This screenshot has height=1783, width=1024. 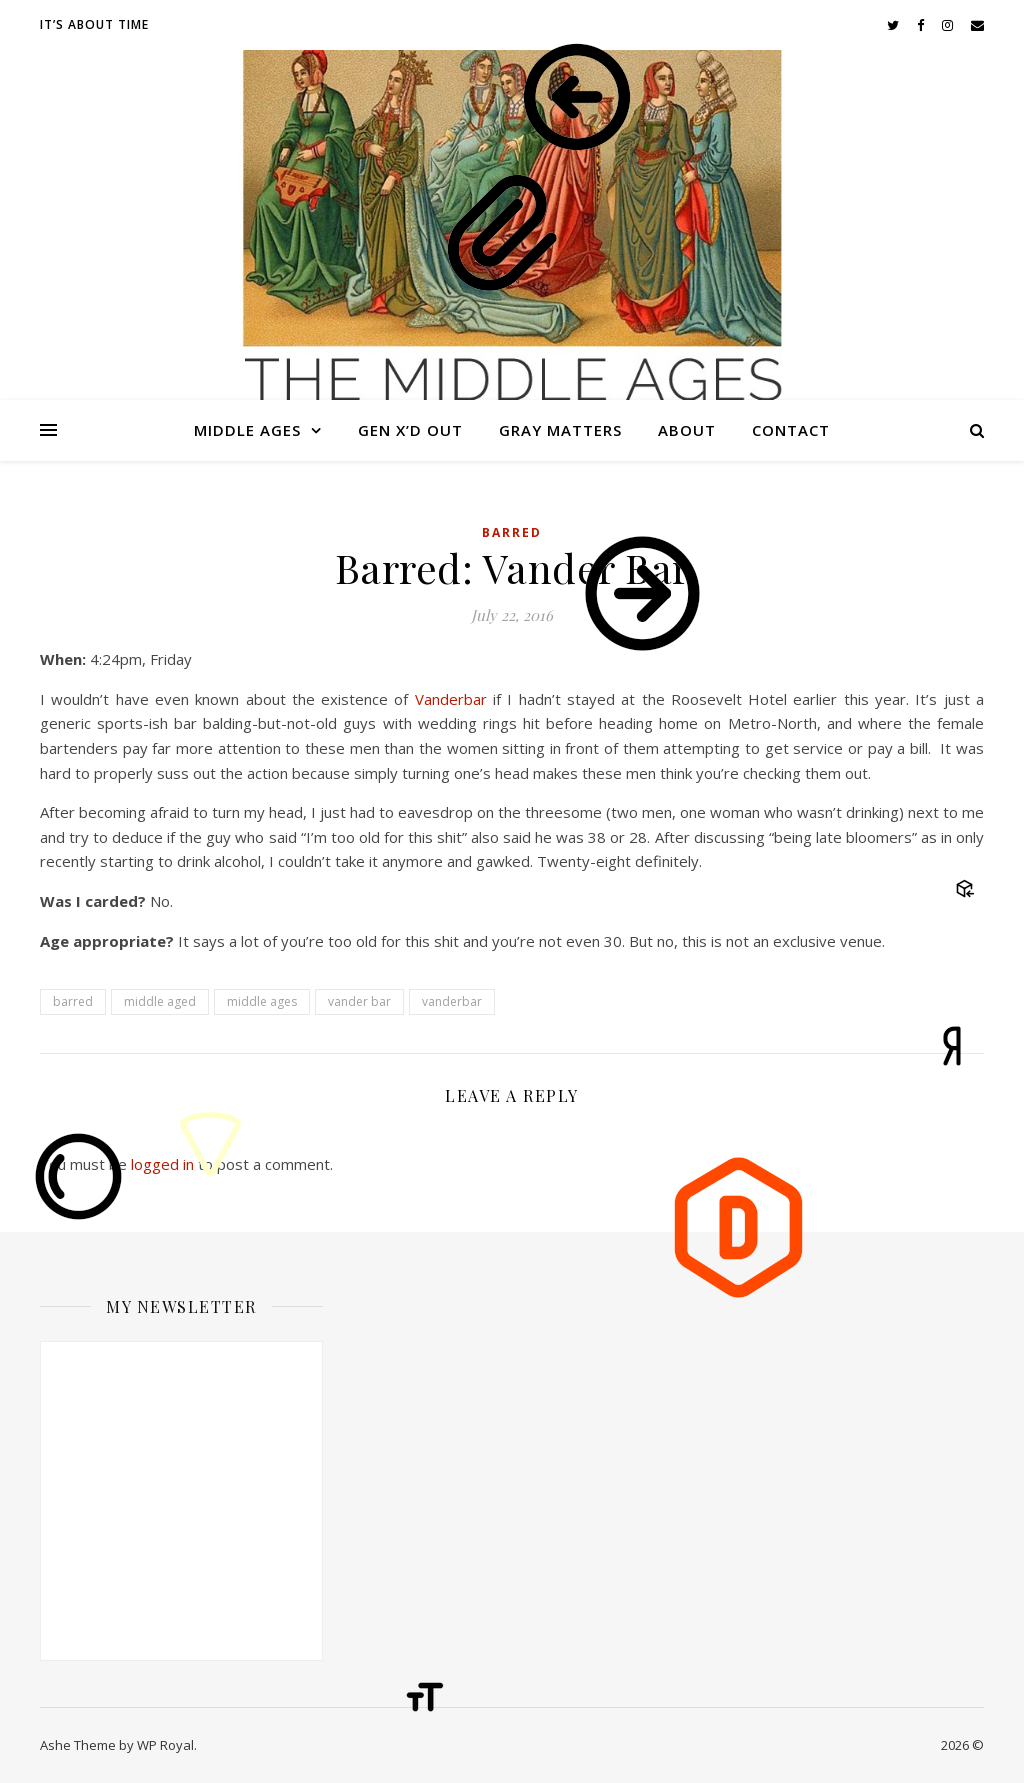 I want to click on adjust text size settings, so click(x=424, y=1698).